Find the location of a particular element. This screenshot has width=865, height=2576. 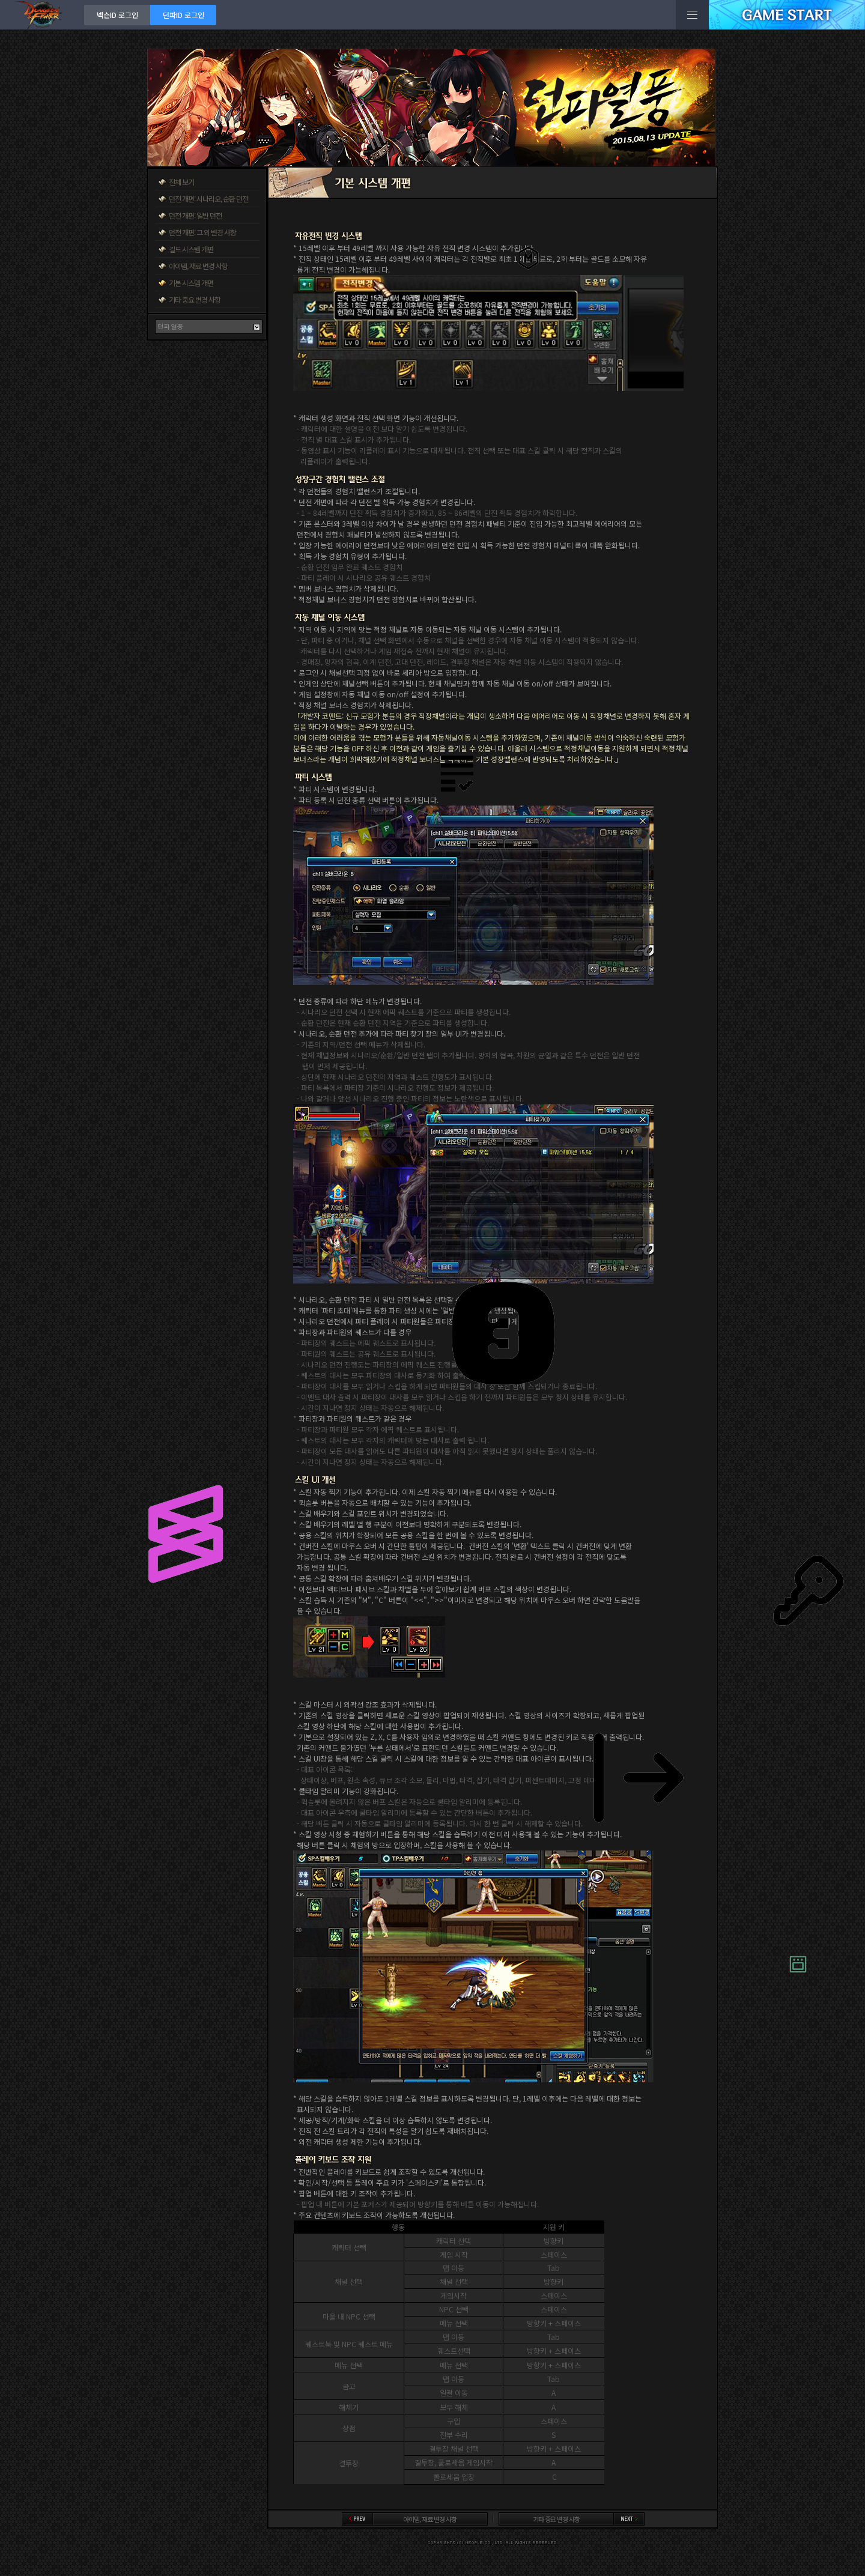

open sublime text editor is located at coordinates (186, 1534).